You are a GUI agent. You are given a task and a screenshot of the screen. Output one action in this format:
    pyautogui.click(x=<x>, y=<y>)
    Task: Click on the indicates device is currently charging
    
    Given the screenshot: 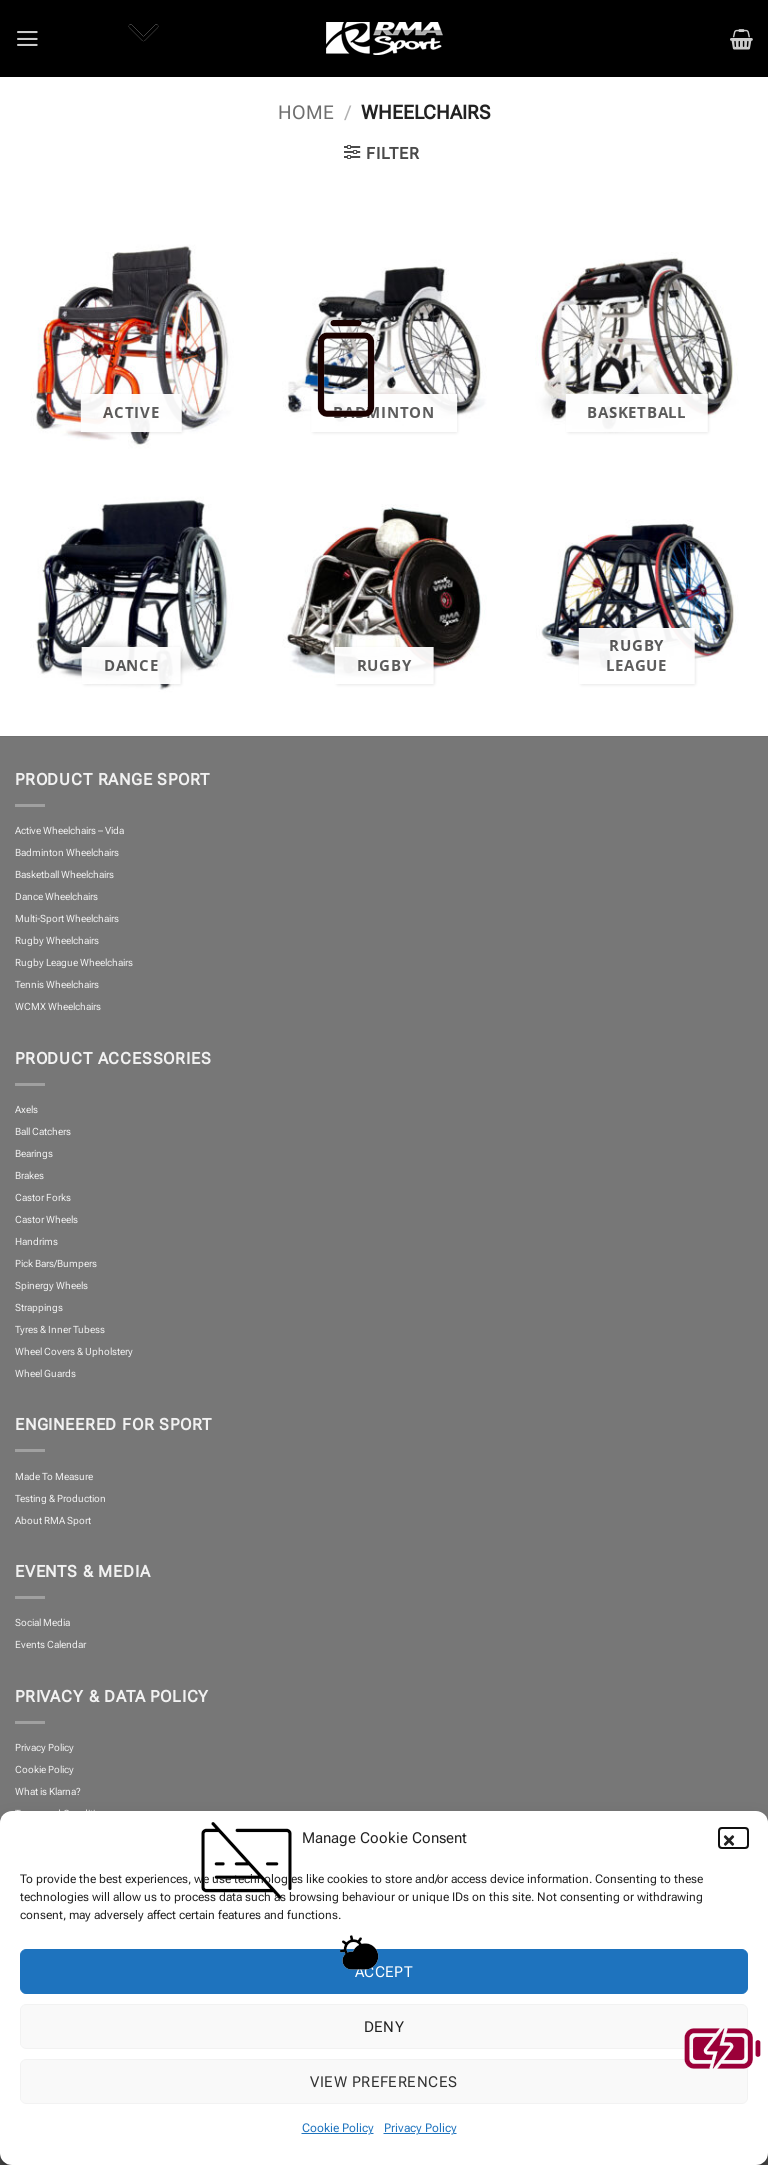 What is the action you would take?
    pyautogui.click(x=722, y=2048)
    